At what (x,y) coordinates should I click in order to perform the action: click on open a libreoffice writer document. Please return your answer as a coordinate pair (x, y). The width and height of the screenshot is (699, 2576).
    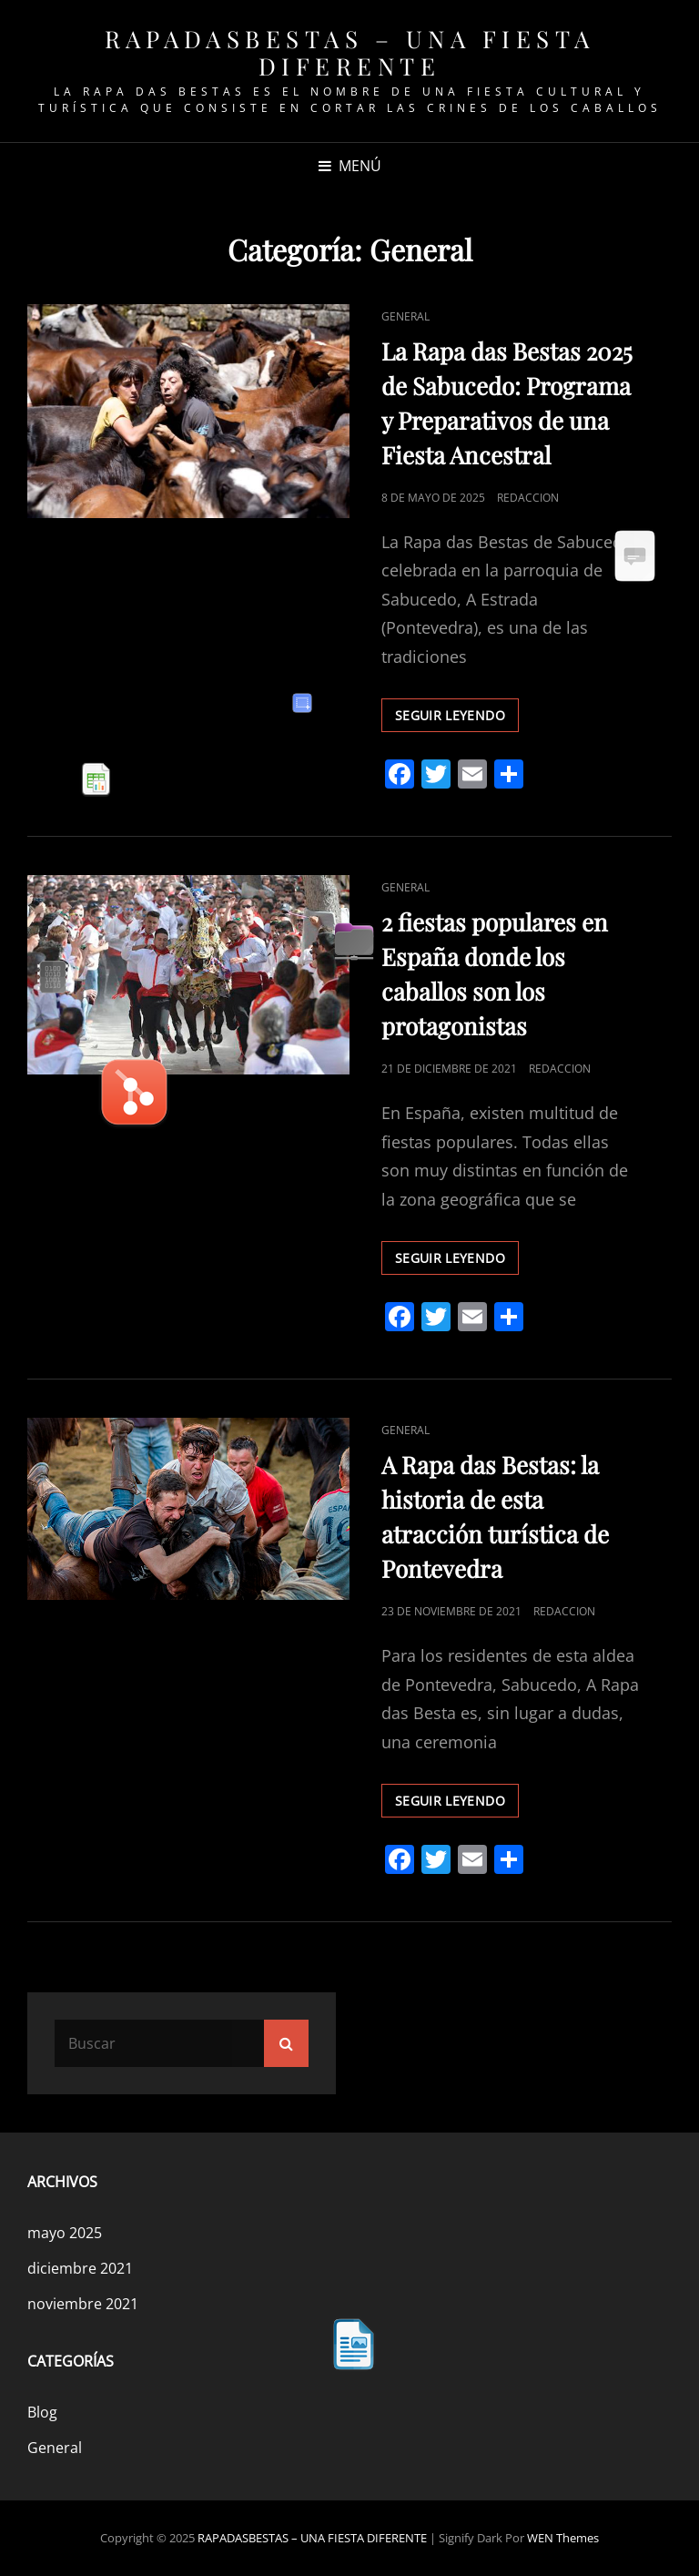
    Looking at the image, I should click on (353, 2344).